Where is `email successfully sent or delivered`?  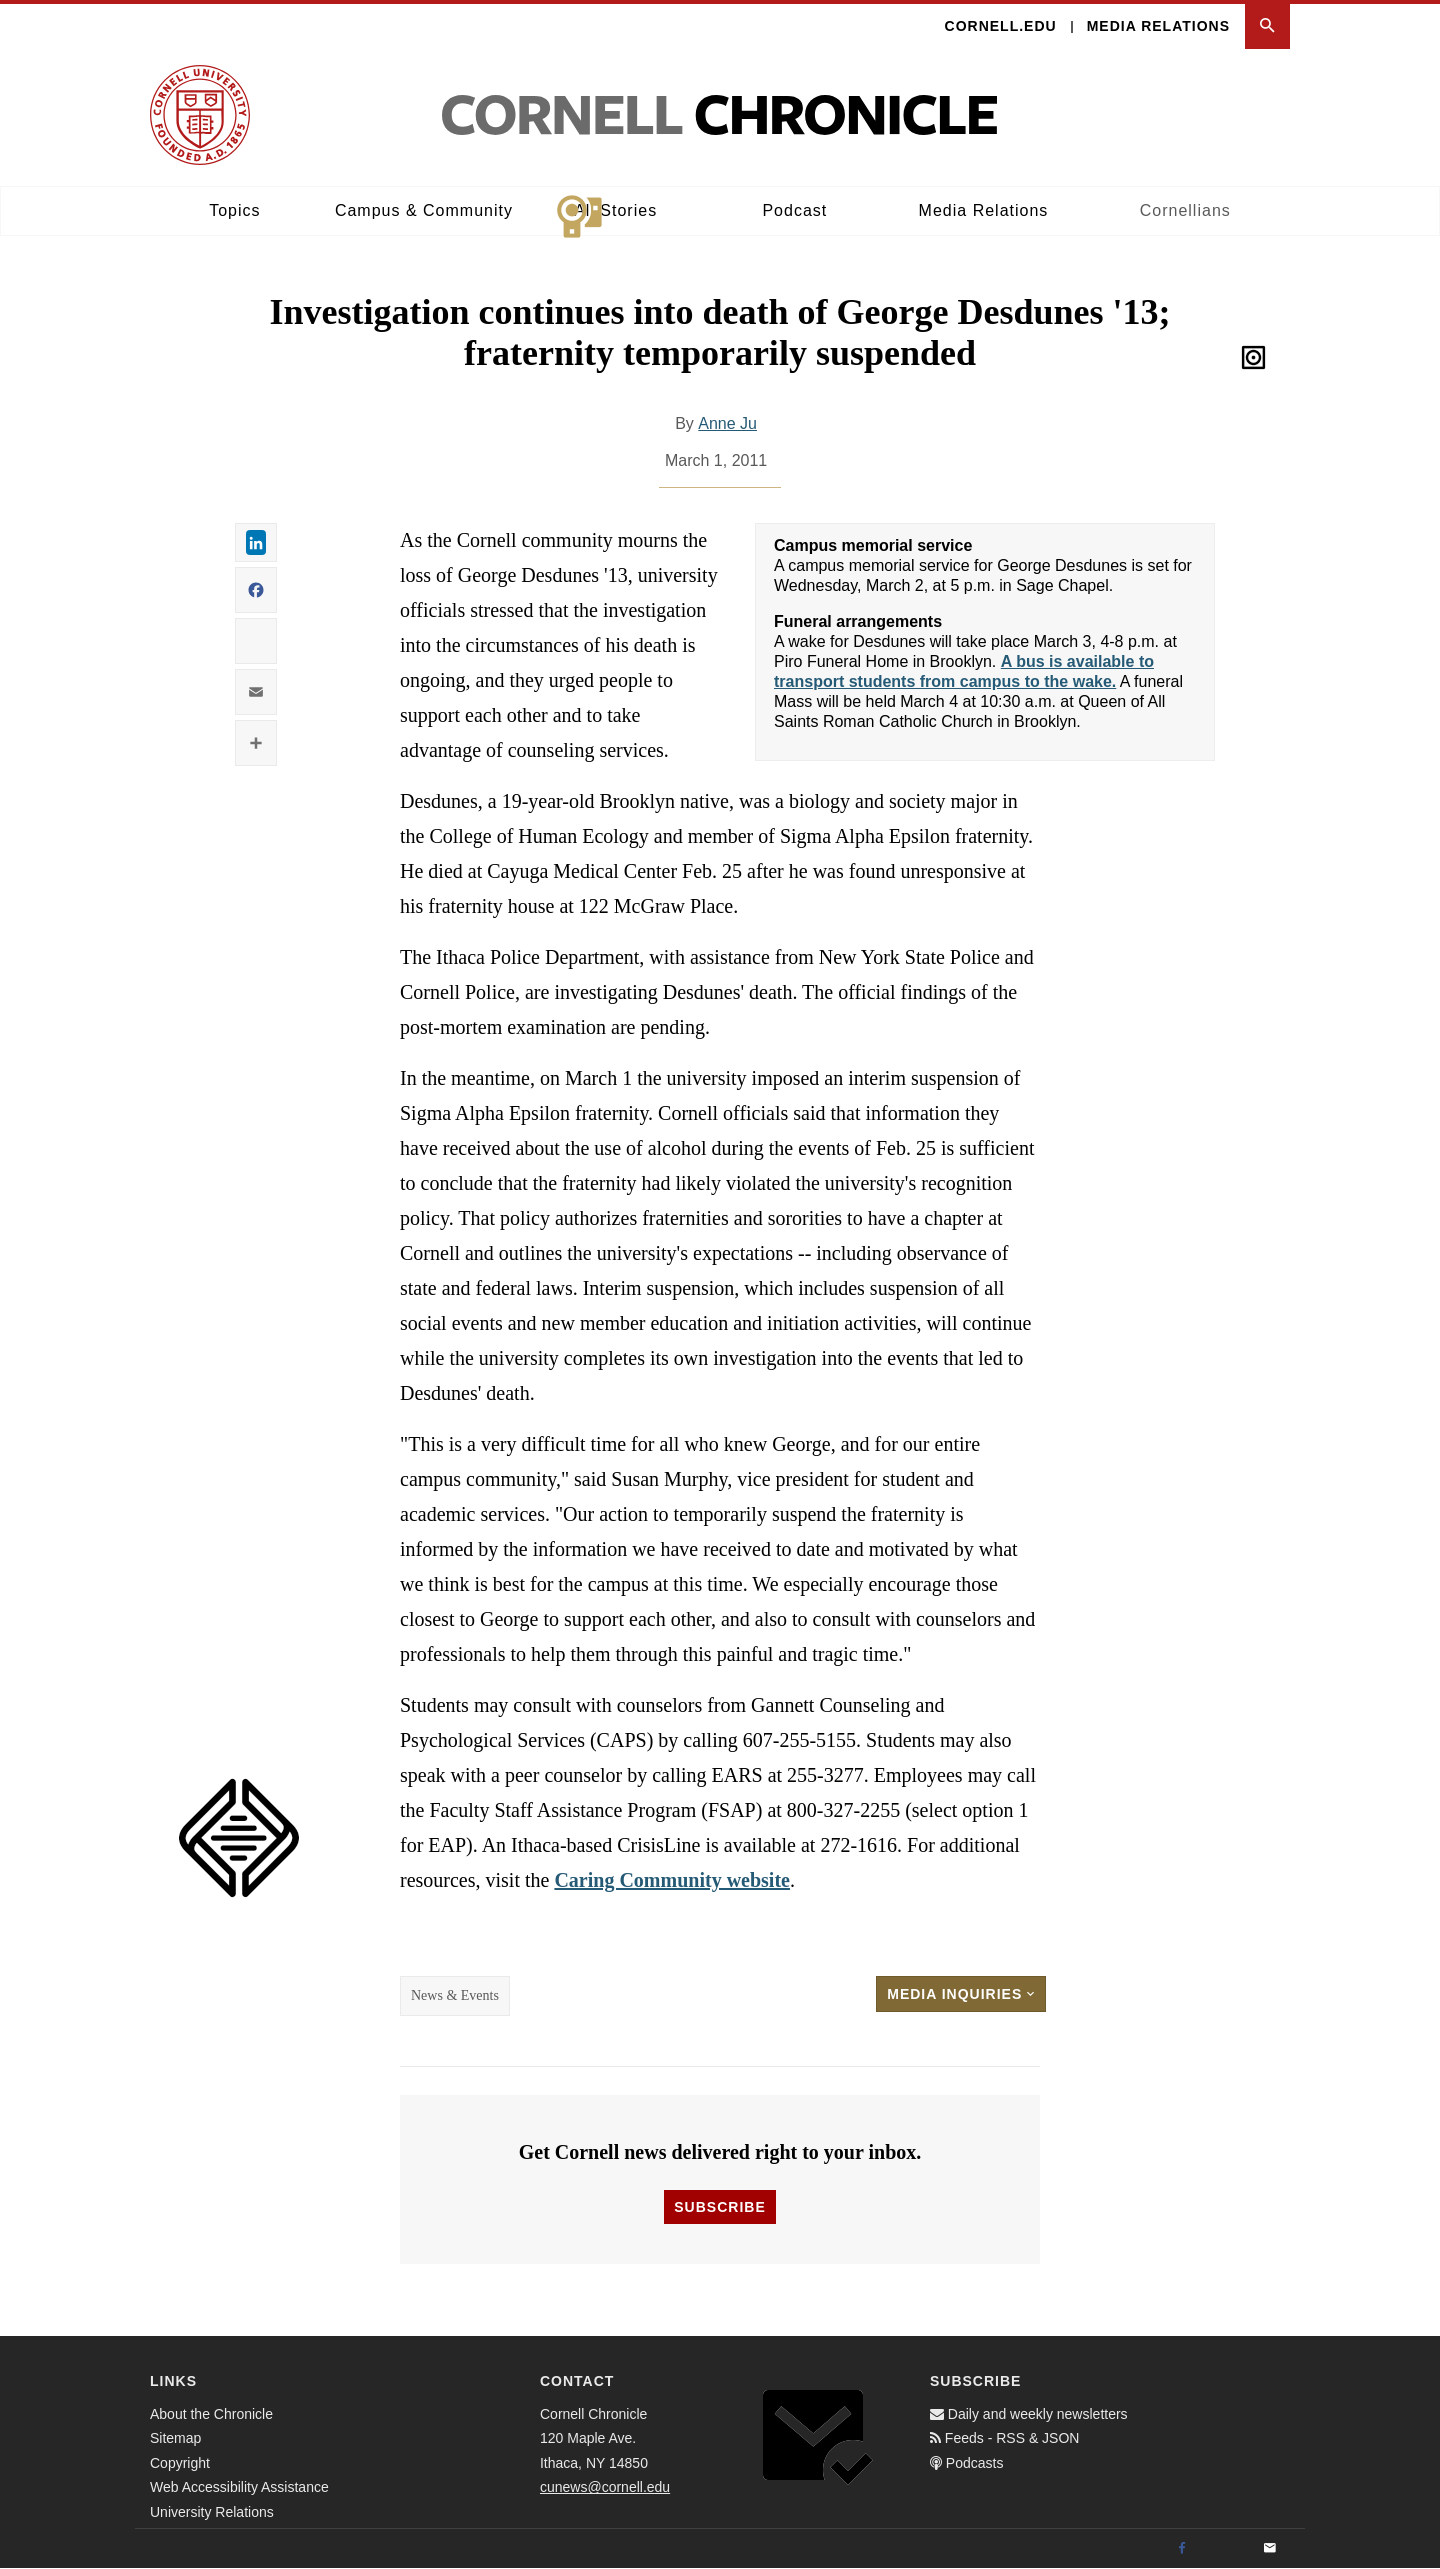 email successfully sent or delivered is located at coordinates (813, 2435).